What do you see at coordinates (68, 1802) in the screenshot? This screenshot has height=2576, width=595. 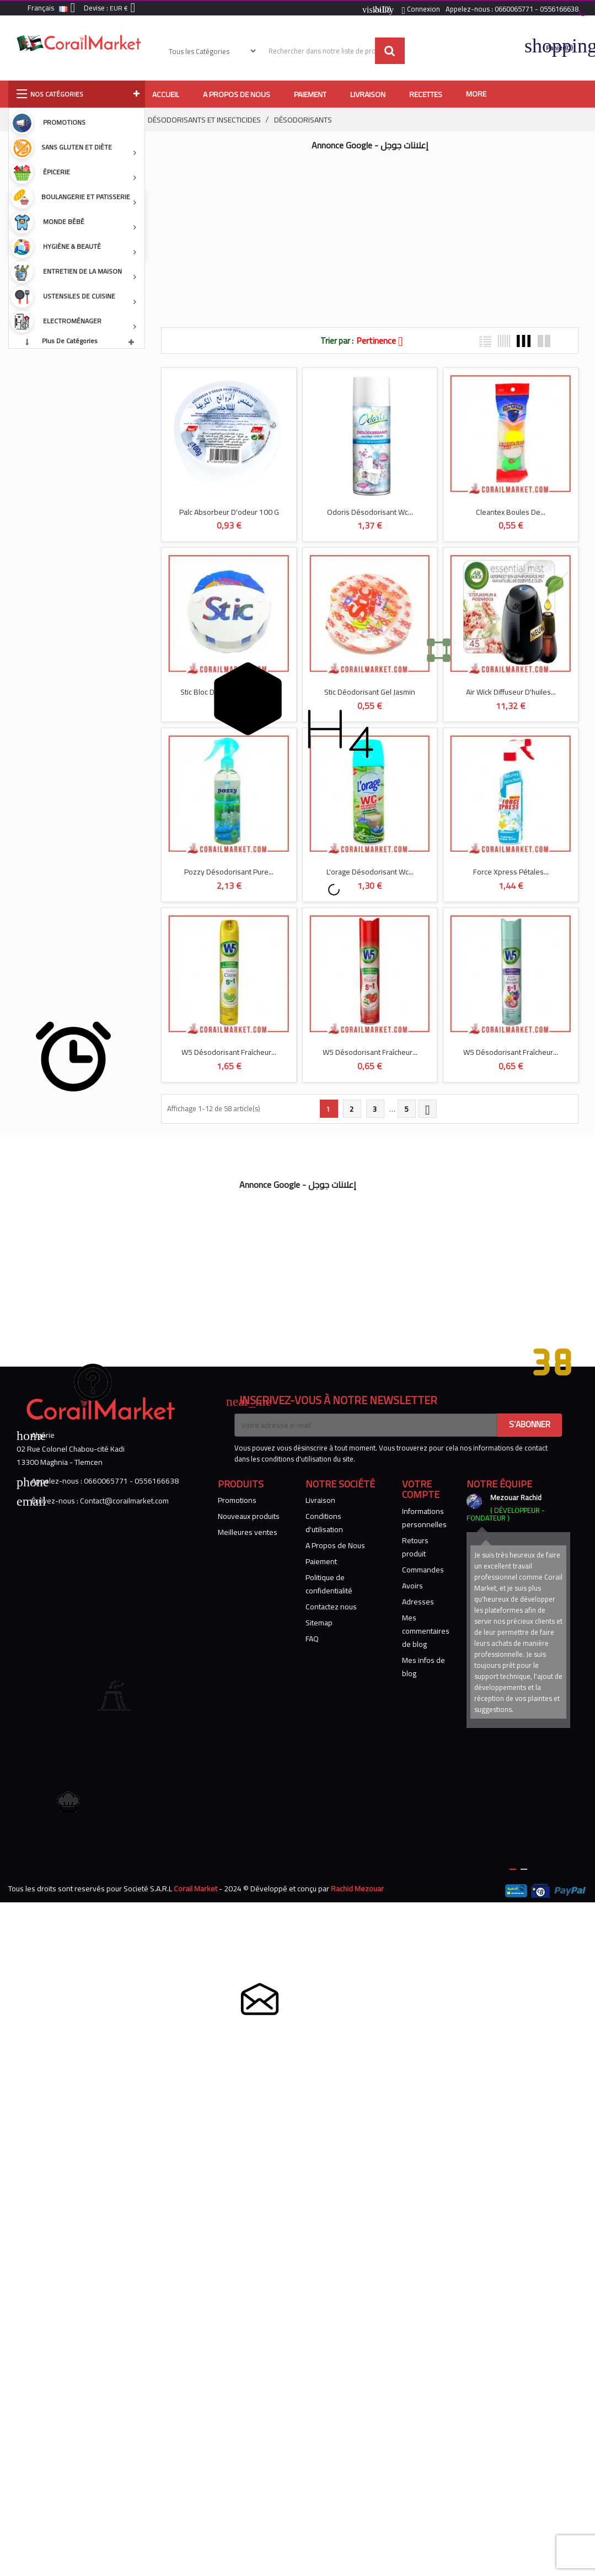 I see `browse recipes or cooking content` at bounding box center [68, 1802].